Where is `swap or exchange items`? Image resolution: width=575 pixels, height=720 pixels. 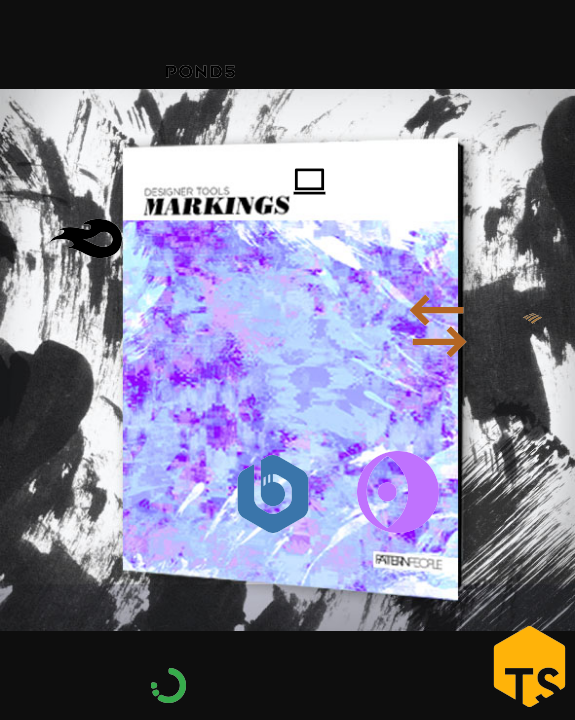
swap or exchange items is located at coordinates (438, 326).